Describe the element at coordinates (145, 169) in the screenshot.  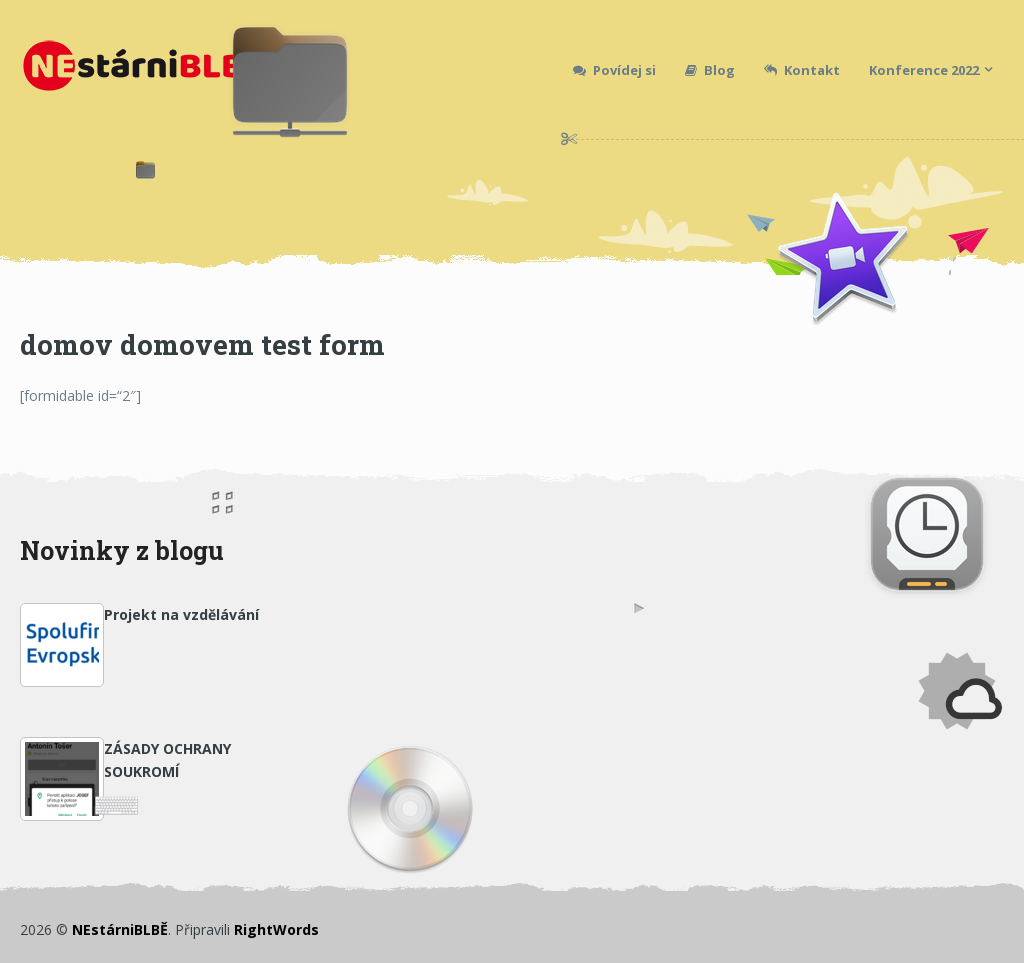
I see `open a folder to view its contents` at that location.